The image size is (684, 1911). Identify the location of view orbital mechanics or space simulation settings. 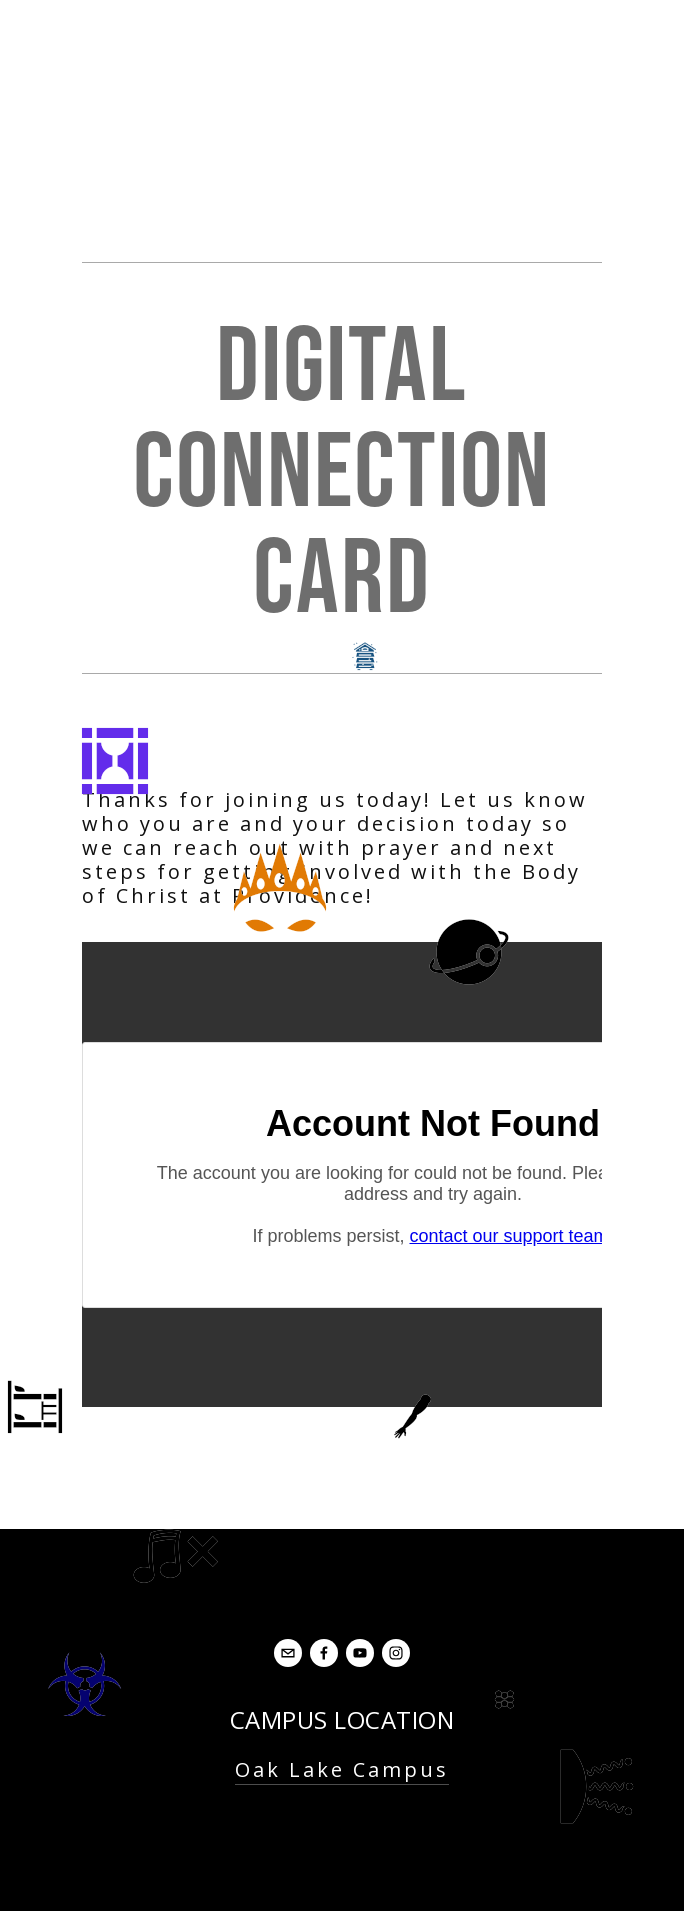
(469, 952).